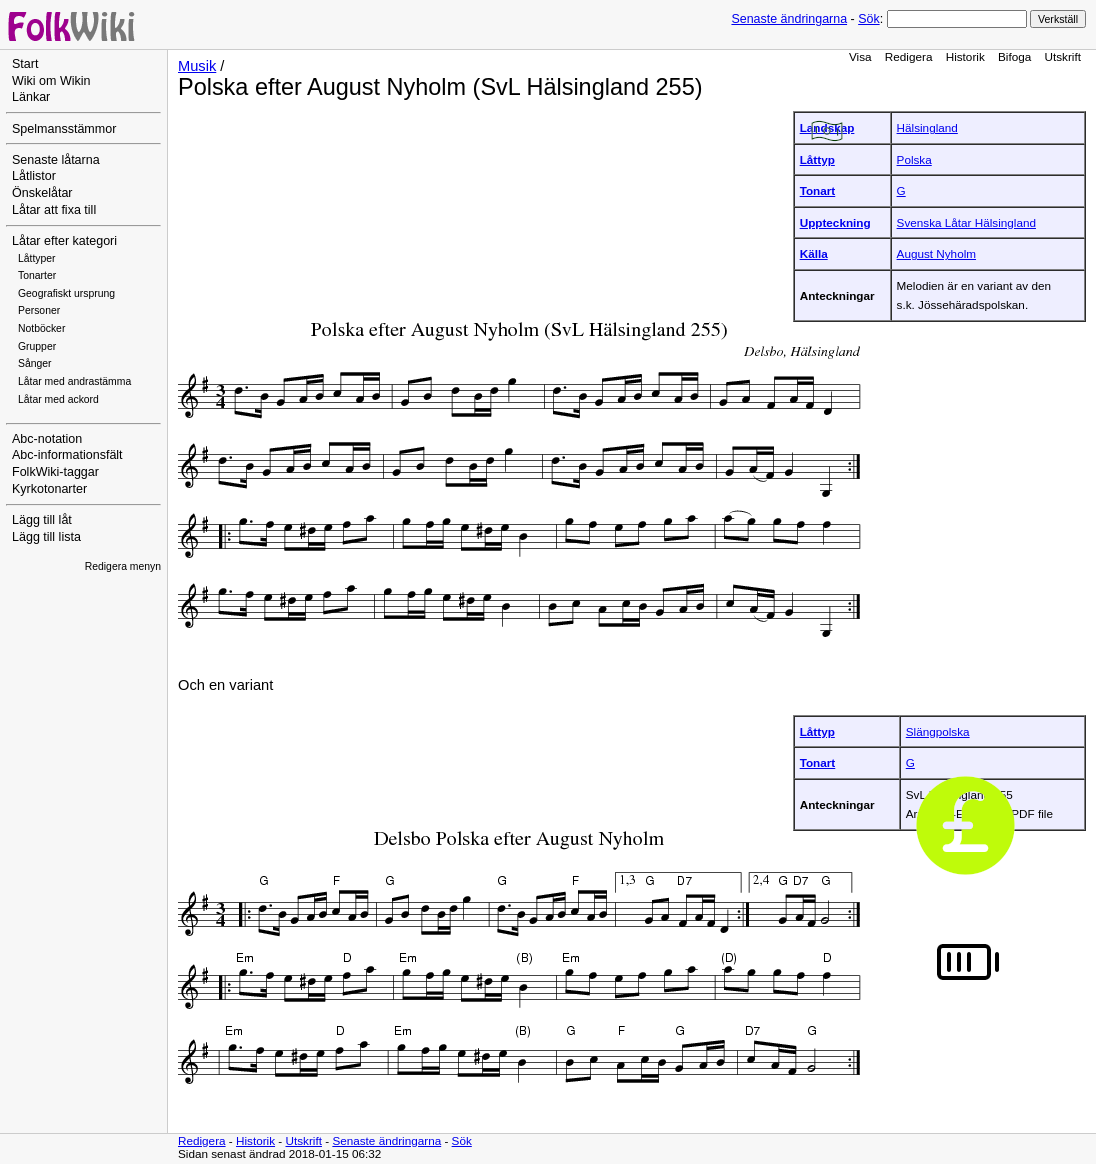 The image size is (1096, 1164). I want to click on view prices in British pounds, so click(965, 825).